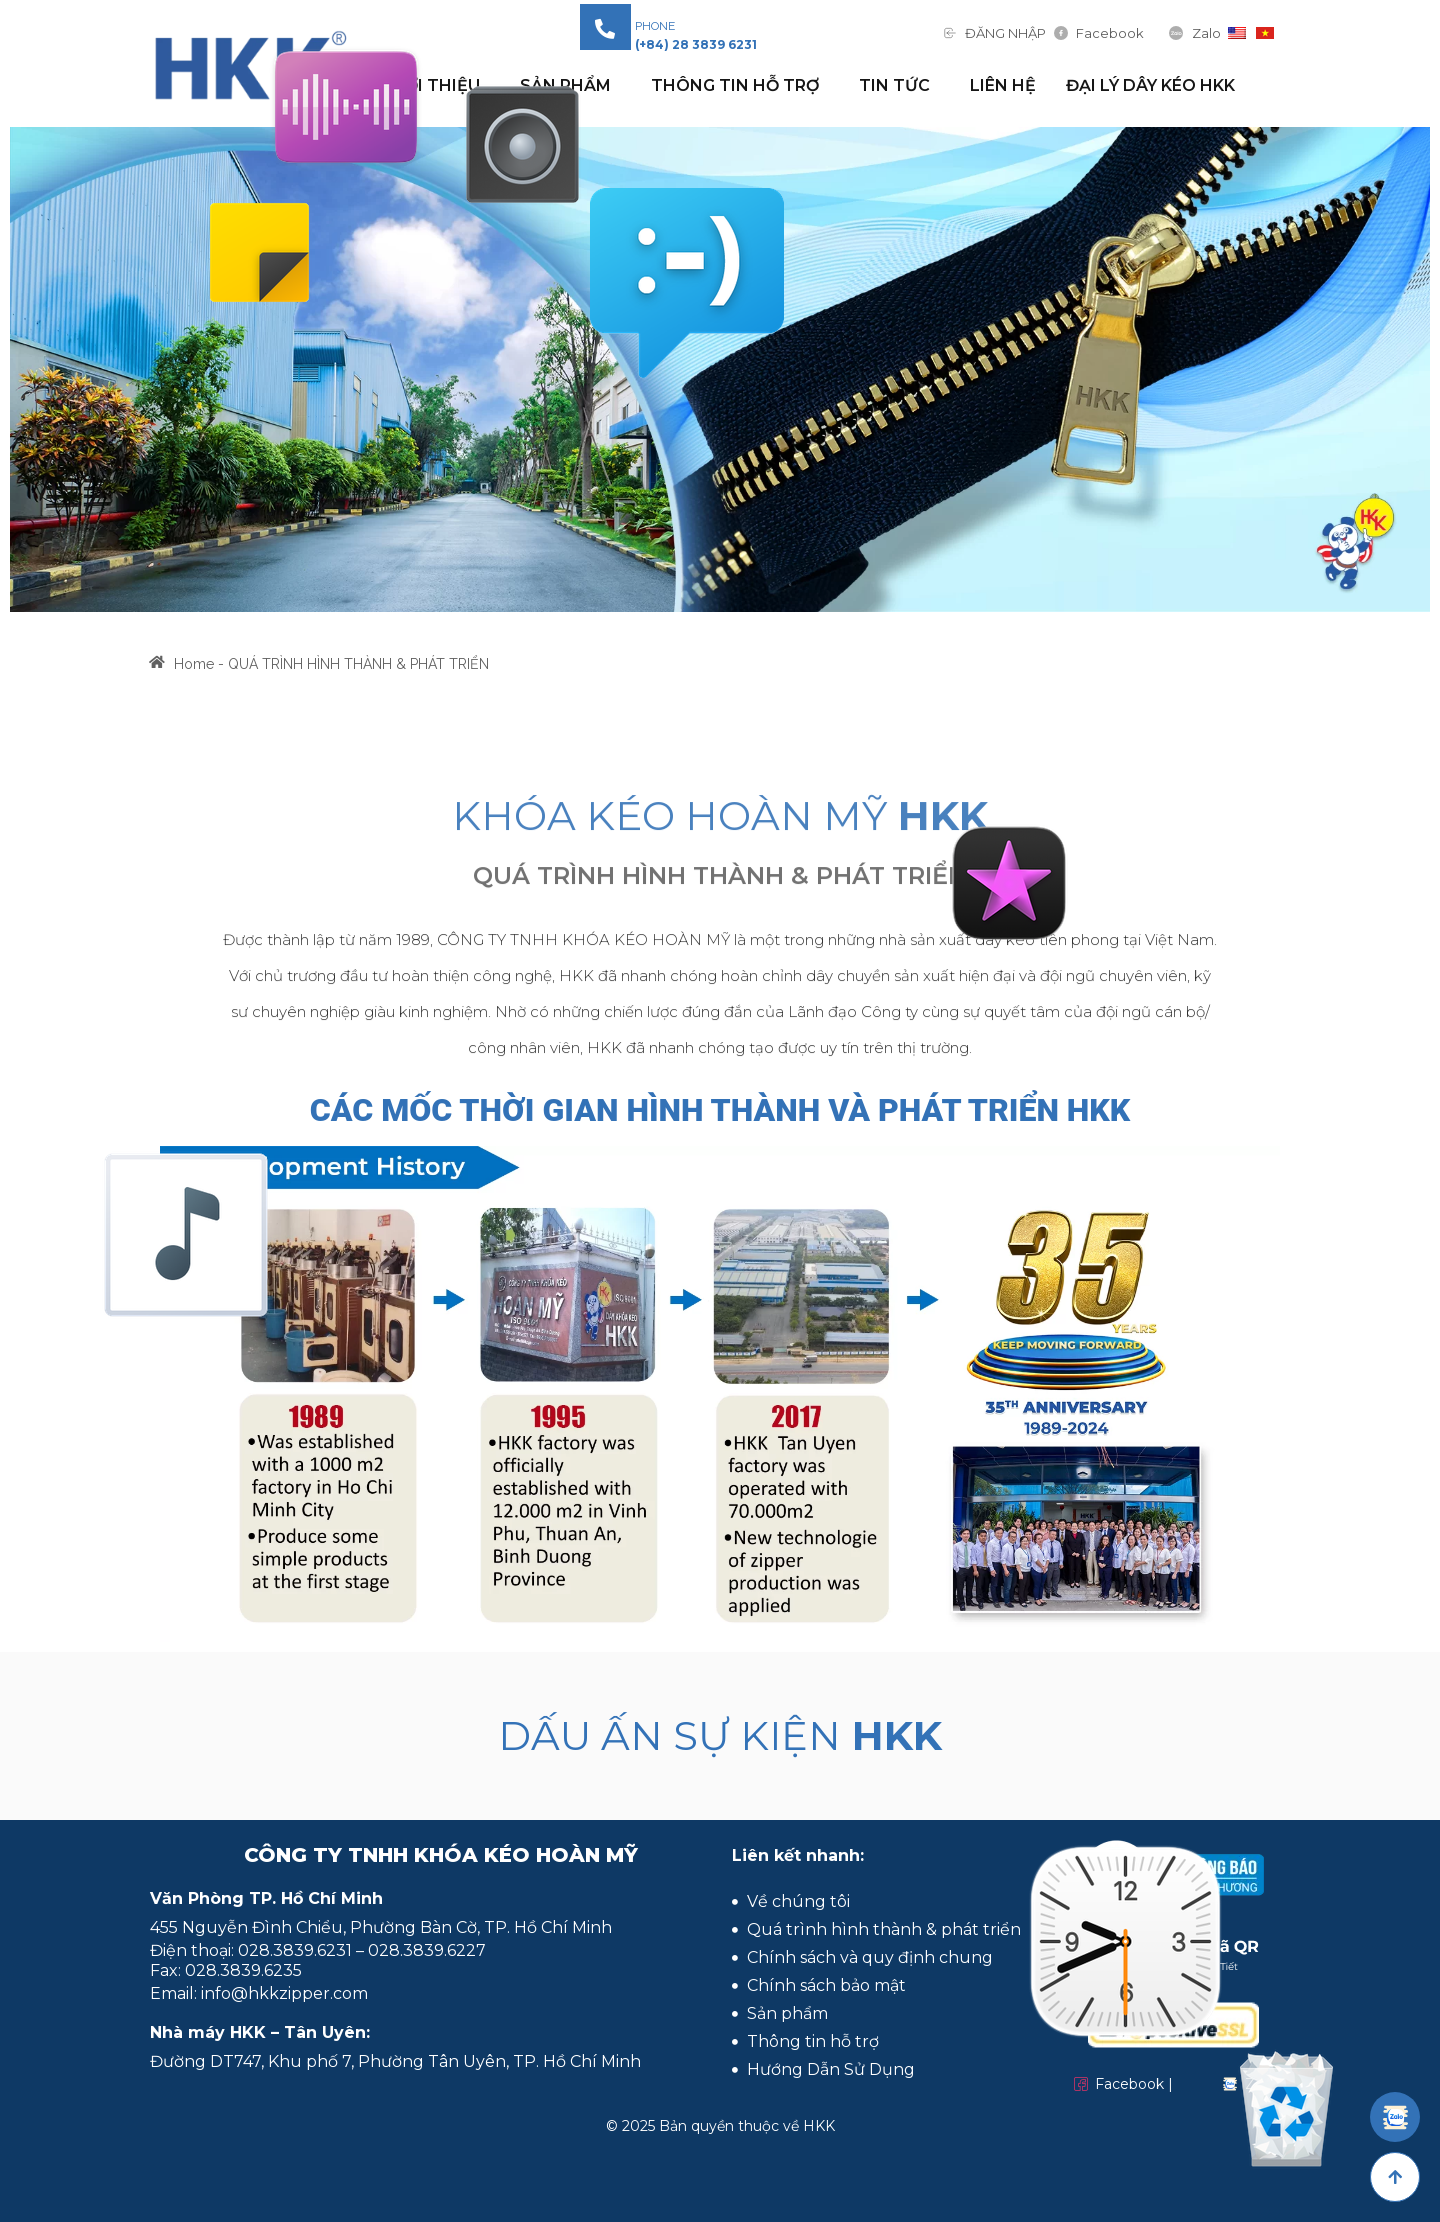 The height and width of the screenshot is (2222, 1440). I want to click on open the messaging app, so click(687, 285).